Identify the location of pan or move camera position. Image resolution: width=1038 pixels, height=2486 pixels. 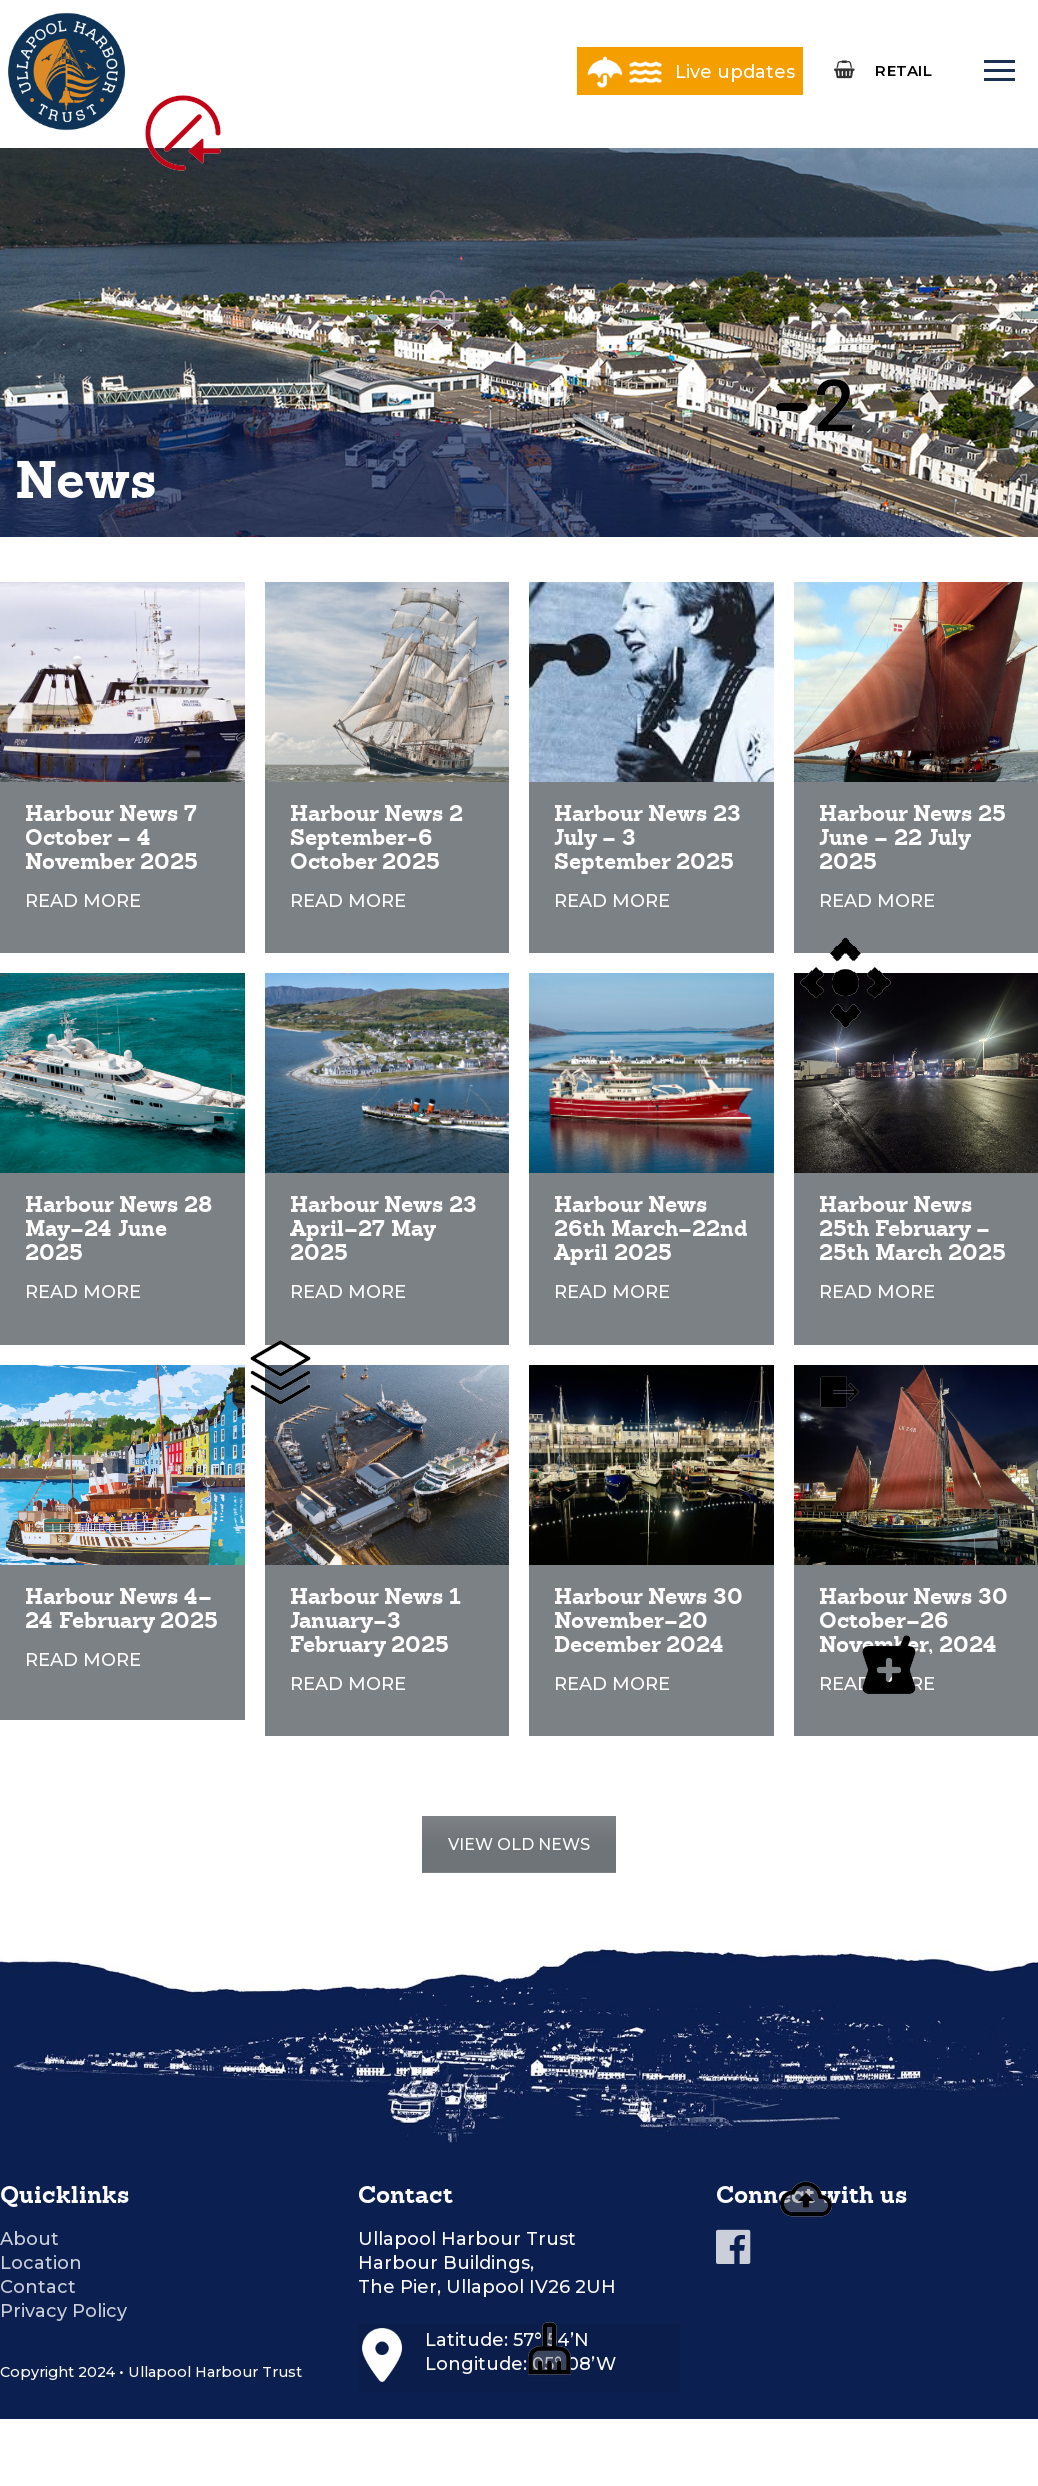
(845, 982).